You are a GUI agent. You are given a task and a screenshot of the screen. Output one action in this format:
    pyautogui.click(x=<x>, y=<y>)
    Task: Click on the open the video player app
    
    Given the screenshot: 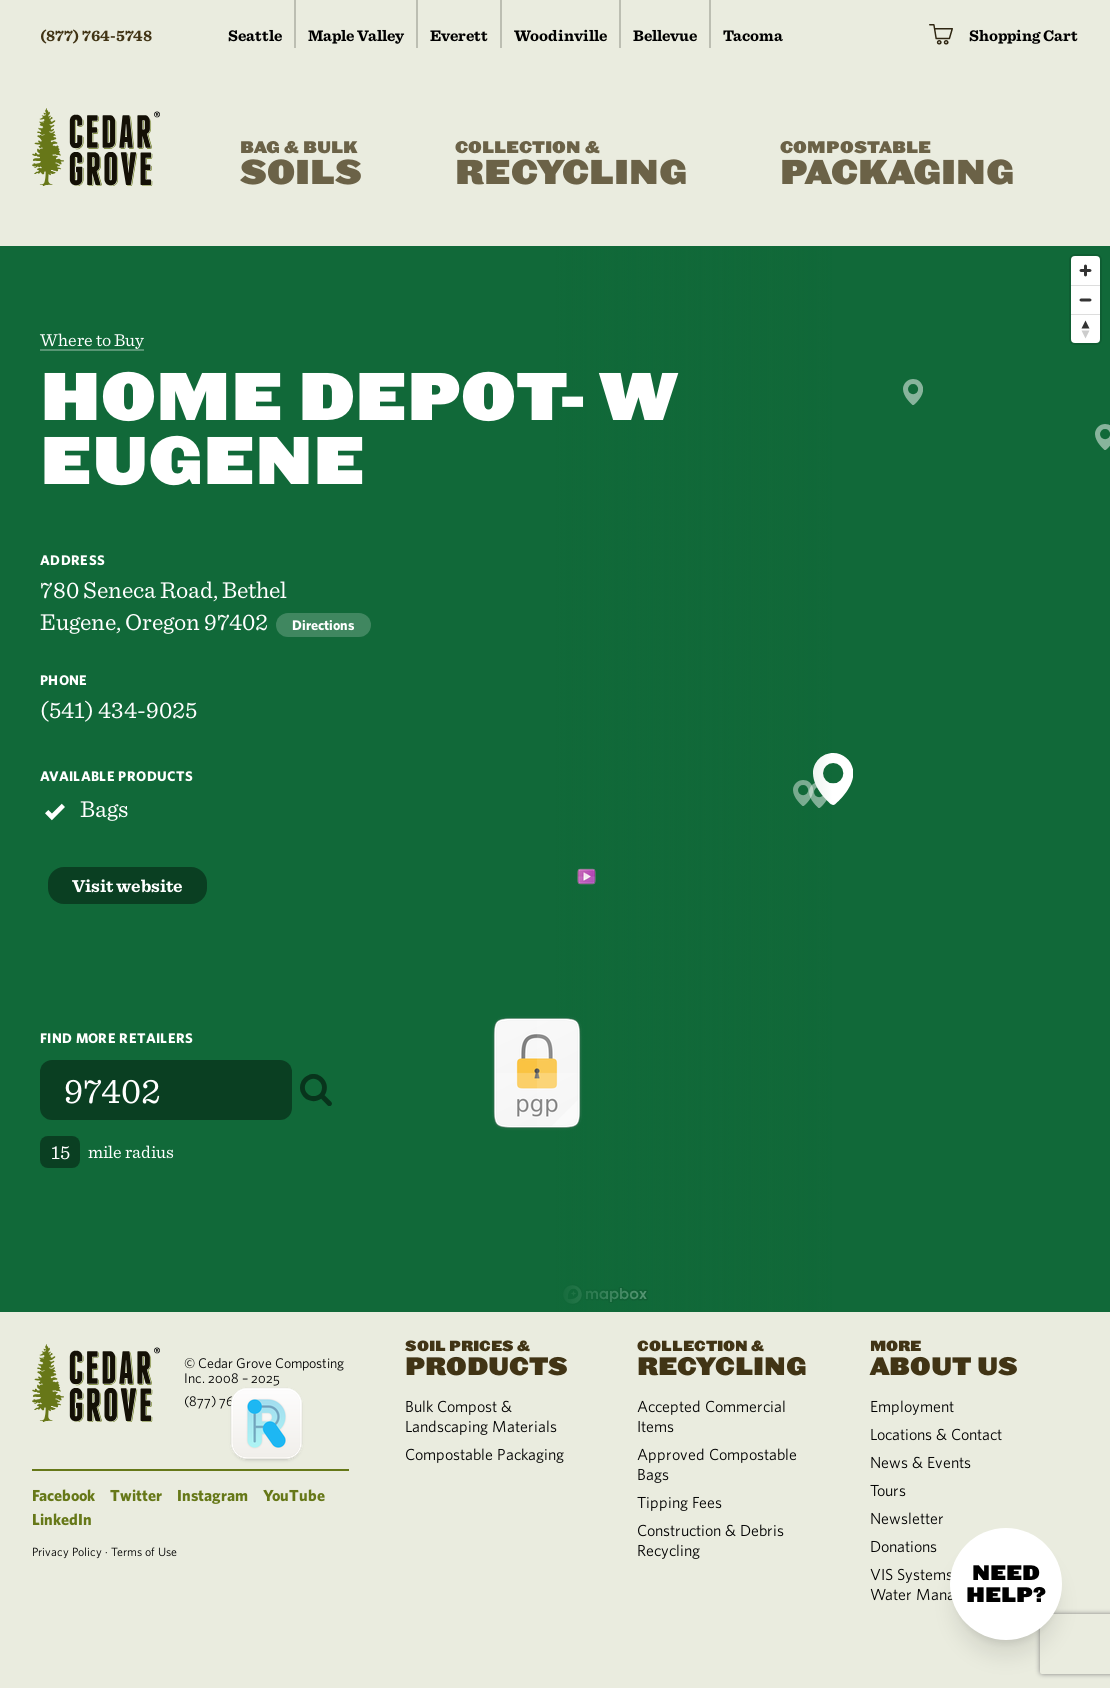 What is the action you would take?
    pyautogui.click(x=586, y=876)
    